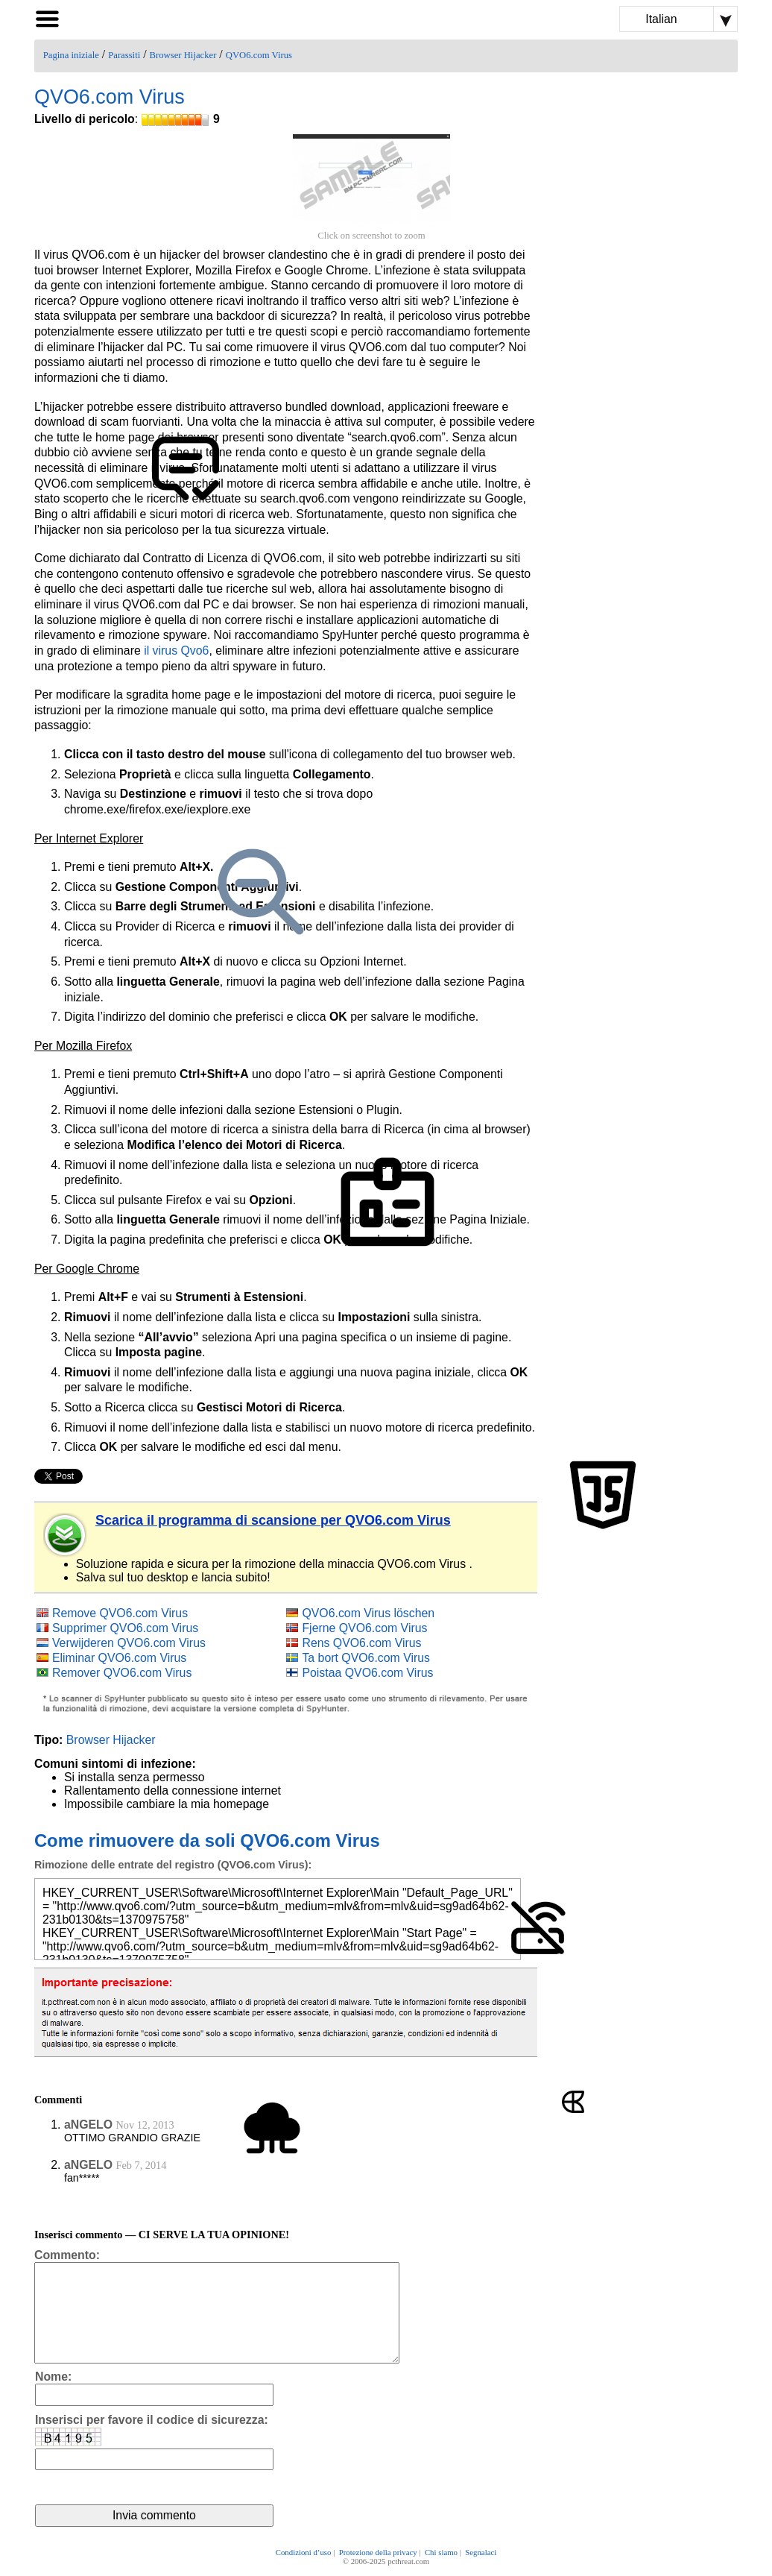  What do you see at coordinates (186, 467) in the screenshot?
I see `message sent successfully` at bounding box center [186, 467].